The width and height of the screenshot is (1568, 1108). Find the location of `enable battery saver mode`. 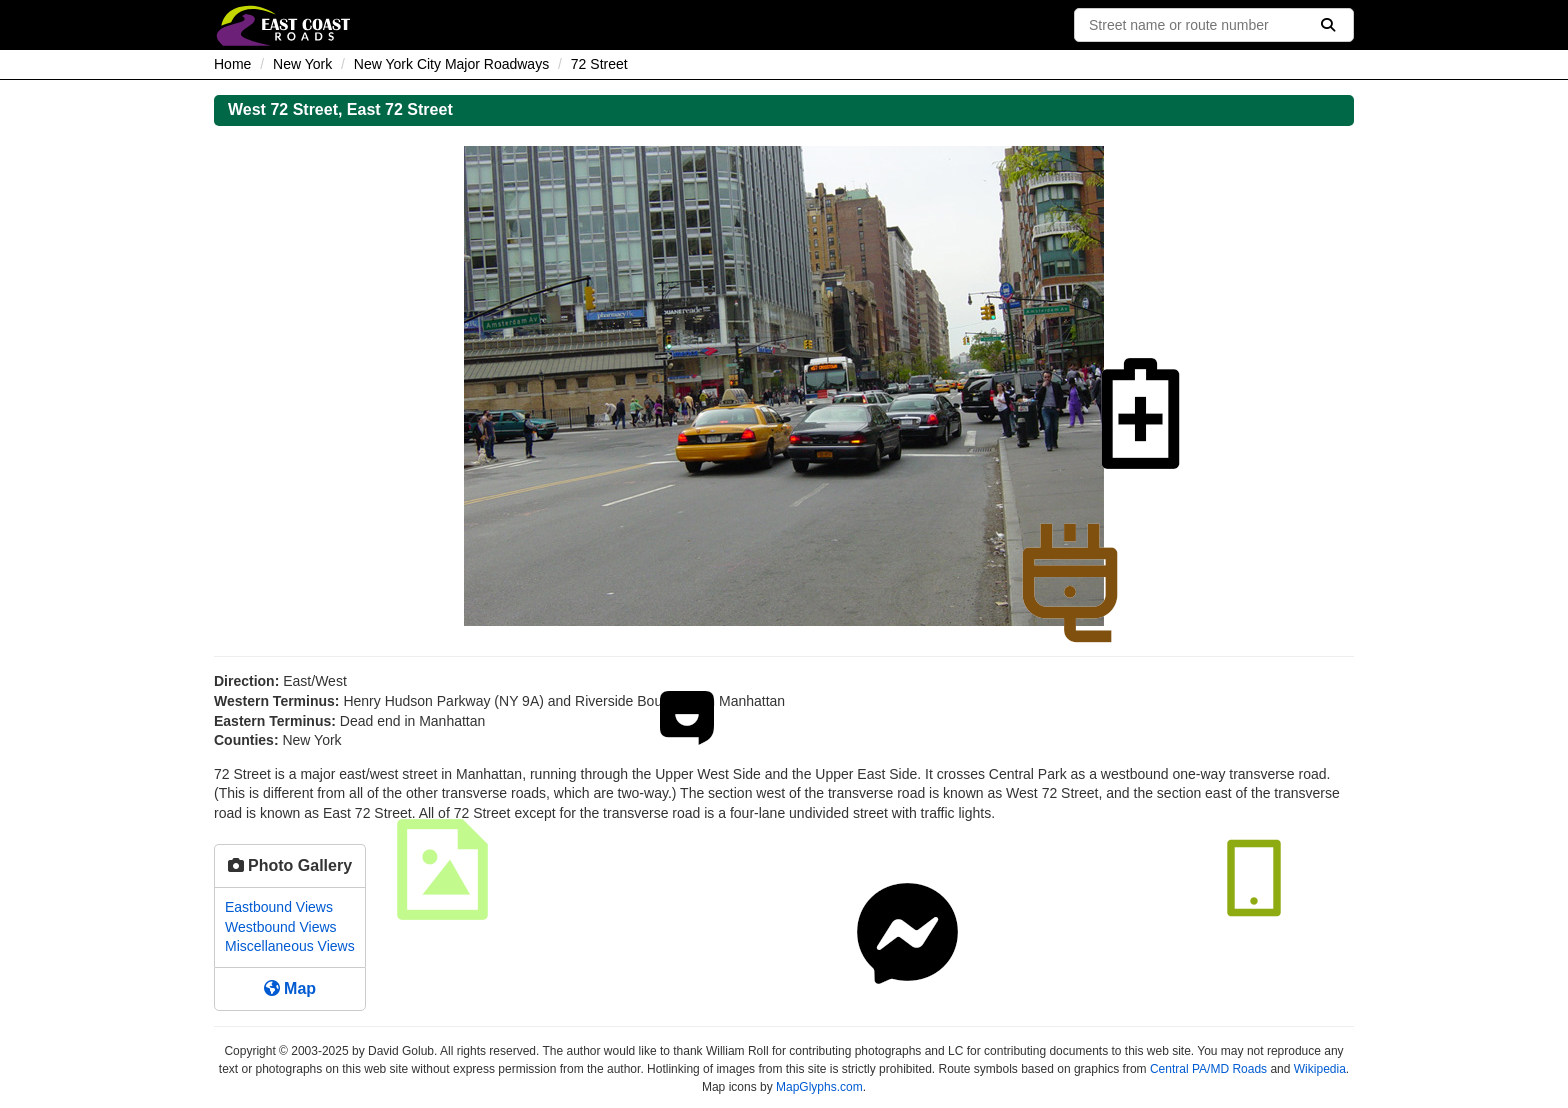

enable battery saver mode is located at coordinates (1140, 413).